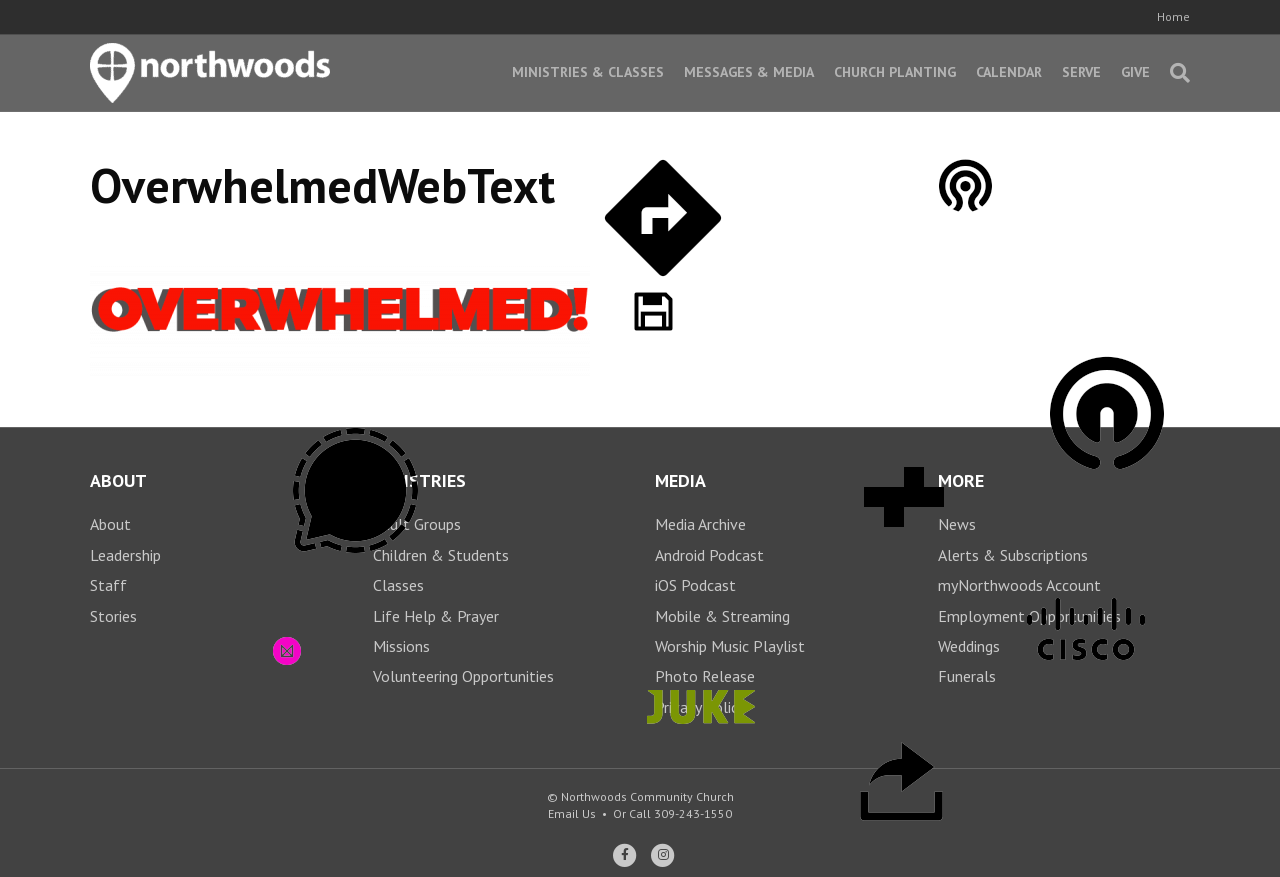  I want to click on open milanote app, so click(287, 651).